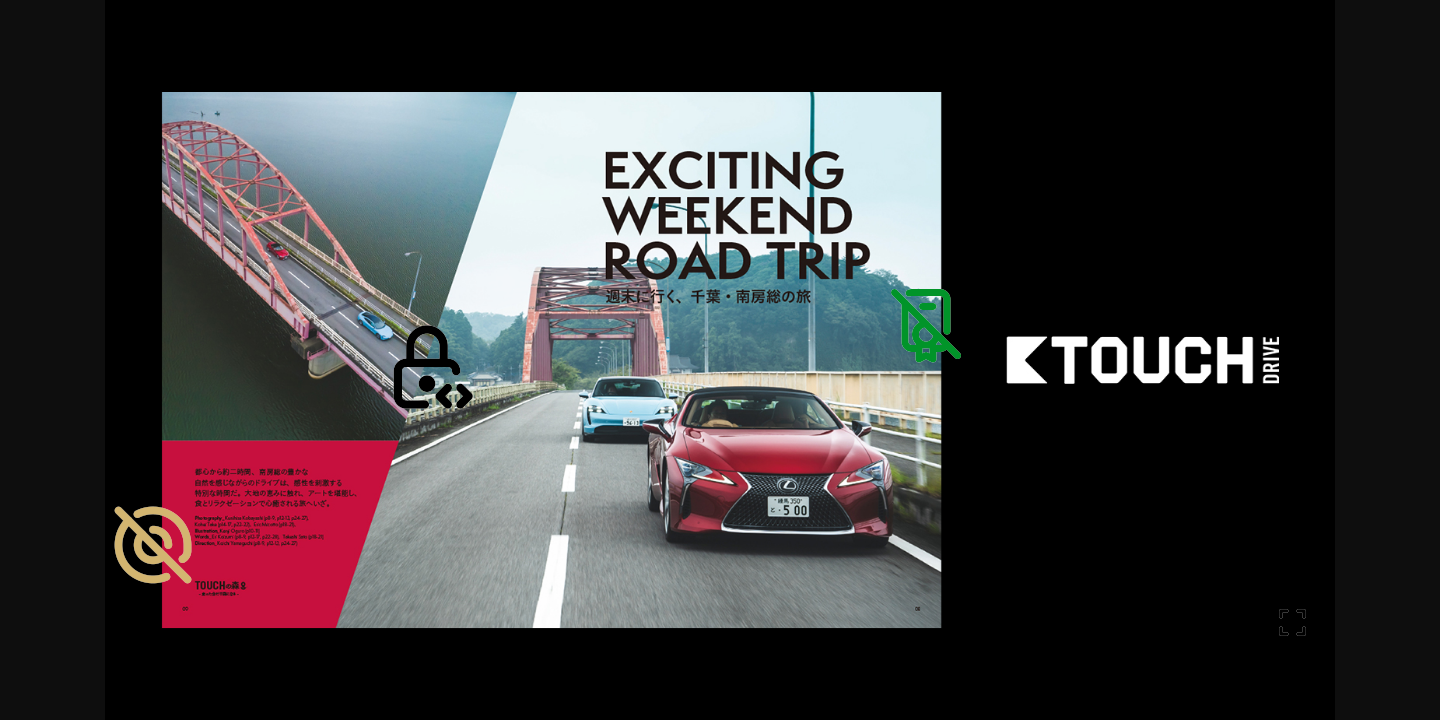 This screenshot has height=720, width=1440. I want to click on disable email or mention notifications, so click(153, 545).